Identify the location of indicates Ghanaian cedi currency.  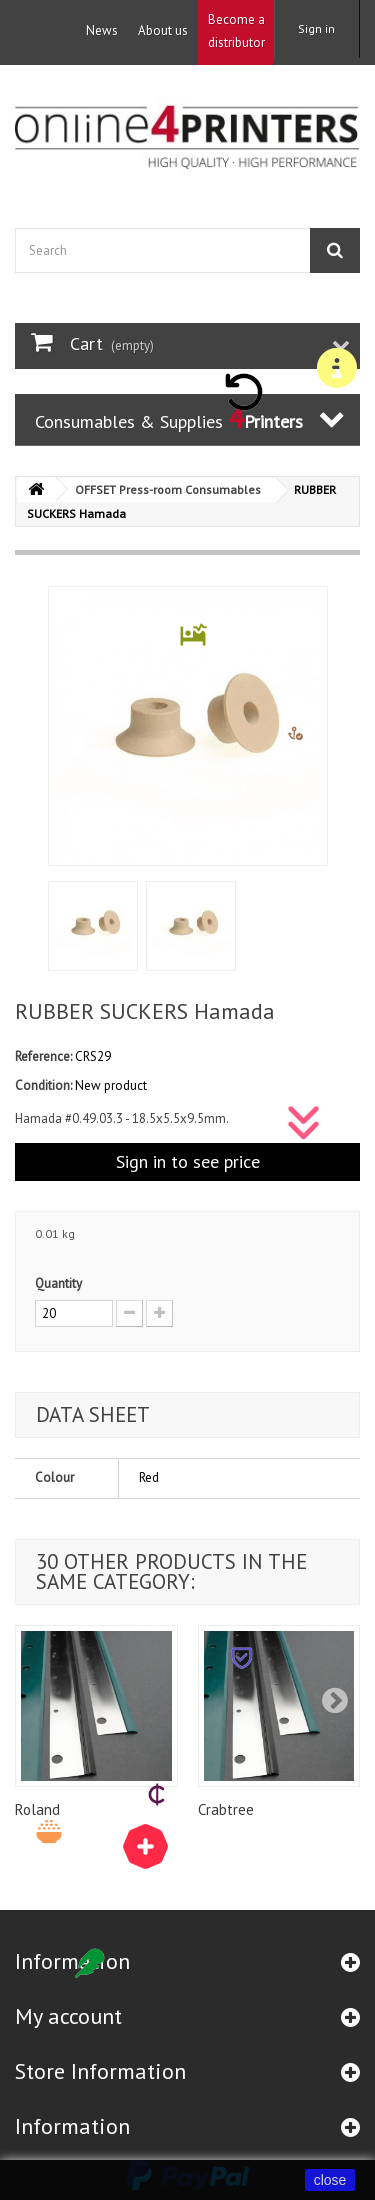
(156, 1794).